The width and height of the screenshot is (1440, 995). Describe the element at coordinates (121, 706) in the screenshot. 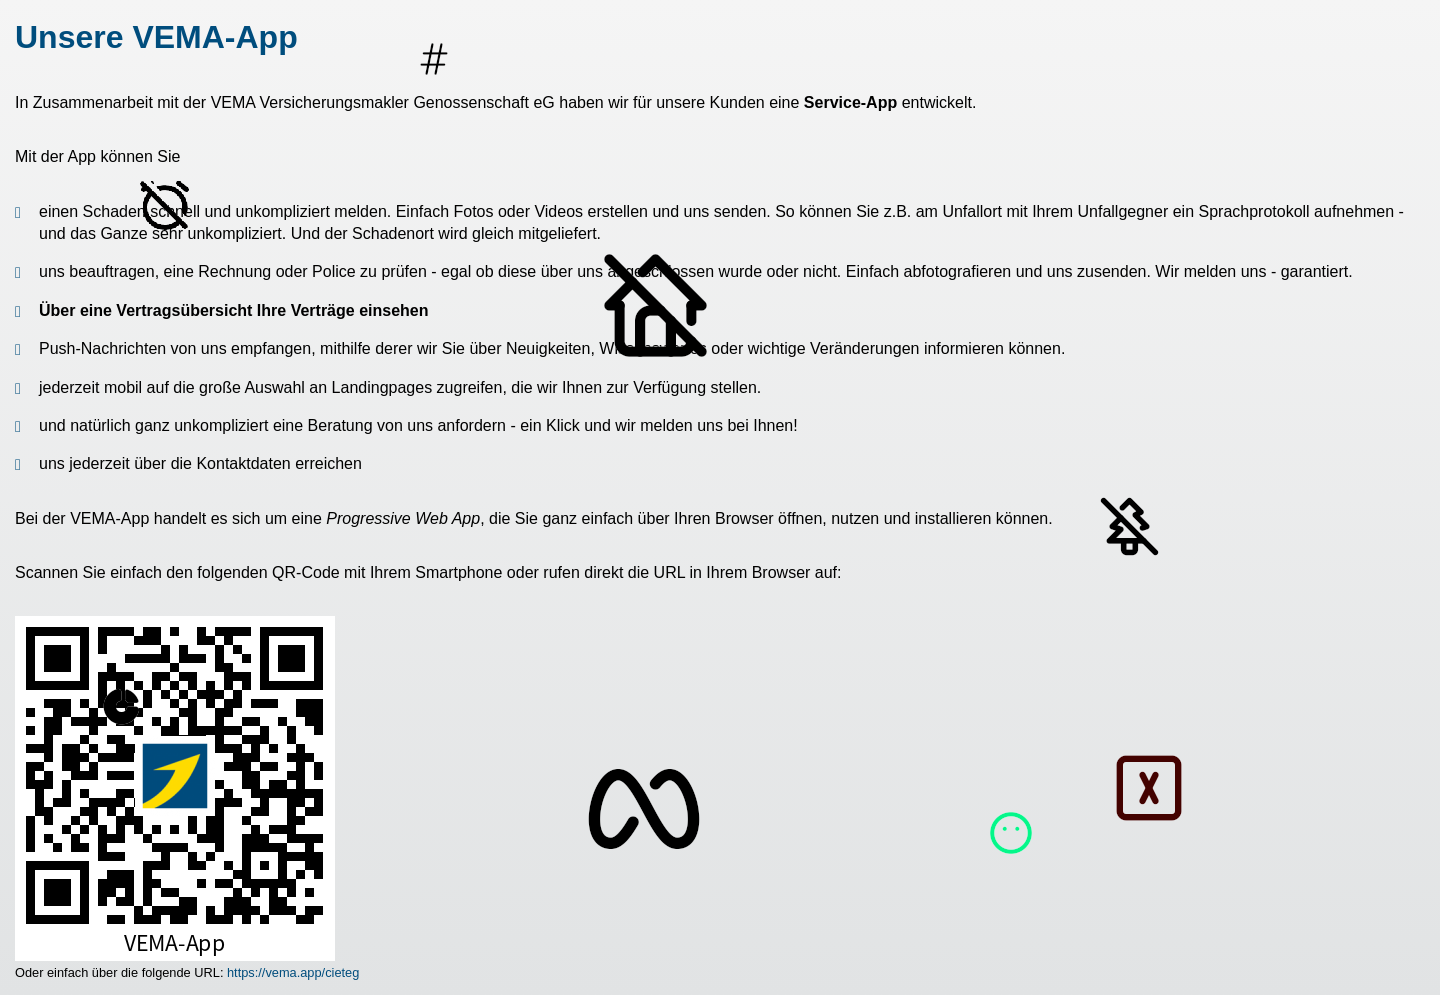

I see `view analytics or statistics breakdown` at that location.